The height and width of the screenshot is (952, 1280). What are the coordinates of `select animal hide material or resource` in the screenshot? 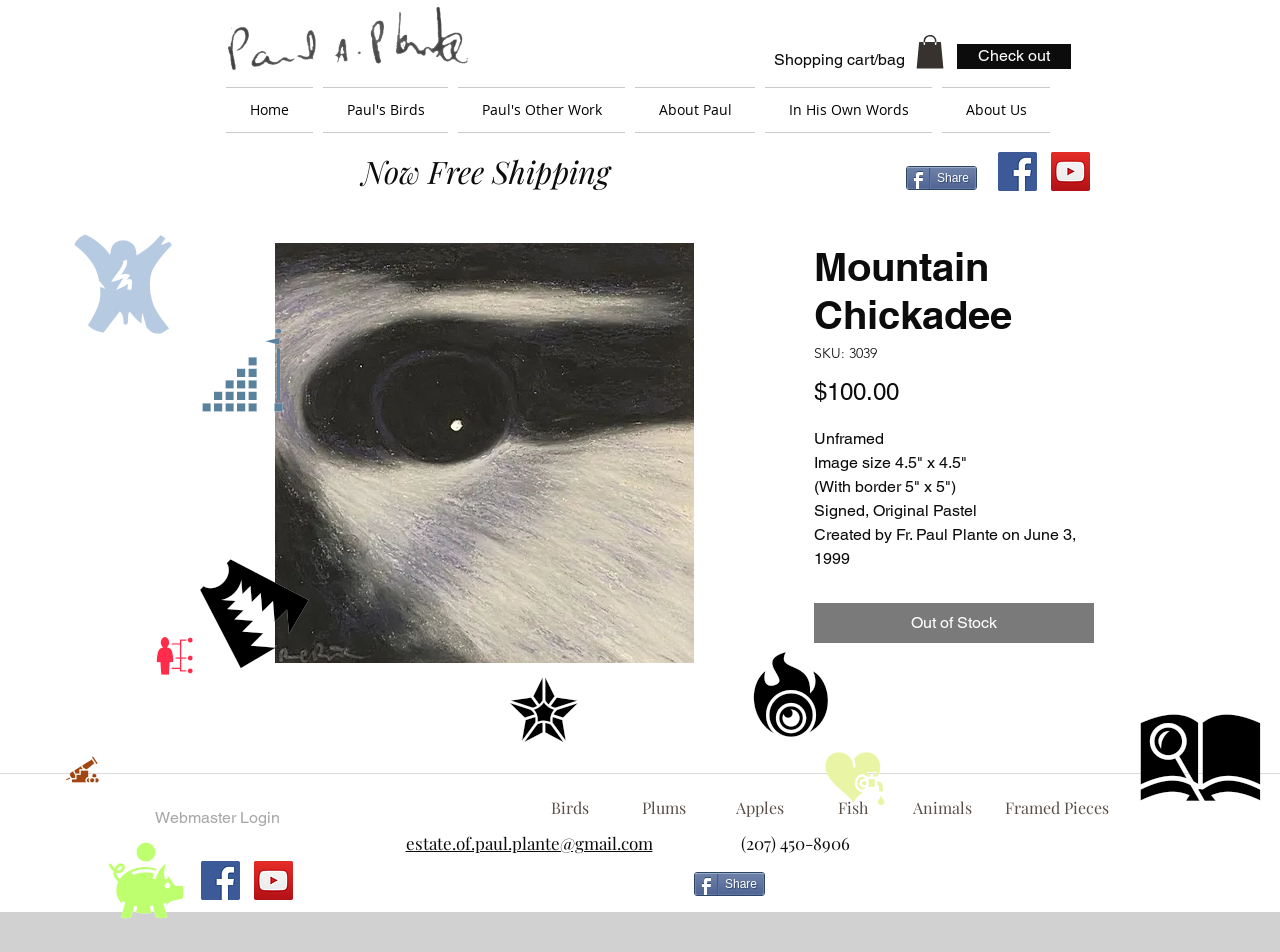 It's located at (123, 284).